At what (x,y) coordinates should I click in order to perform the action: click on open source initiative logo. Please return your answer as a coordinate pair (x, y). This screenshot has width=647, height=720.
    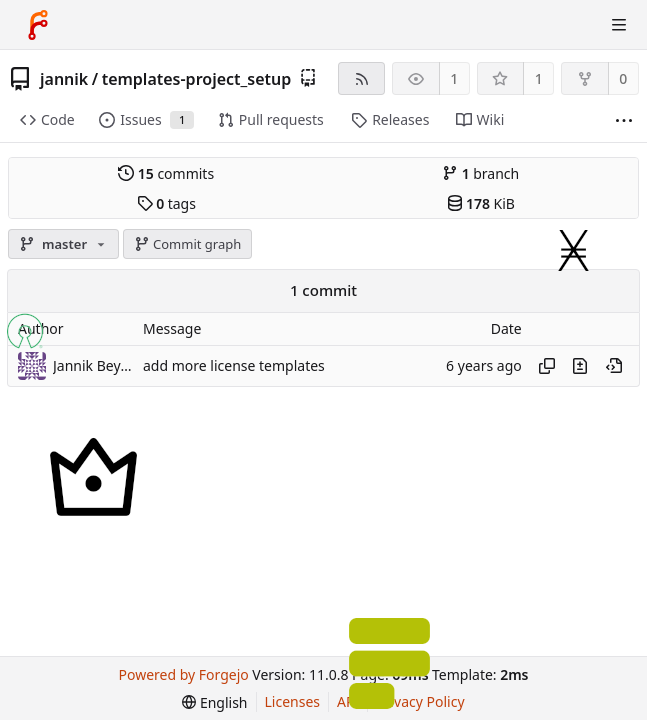
    Looking at the image, I should click on (25, 331).